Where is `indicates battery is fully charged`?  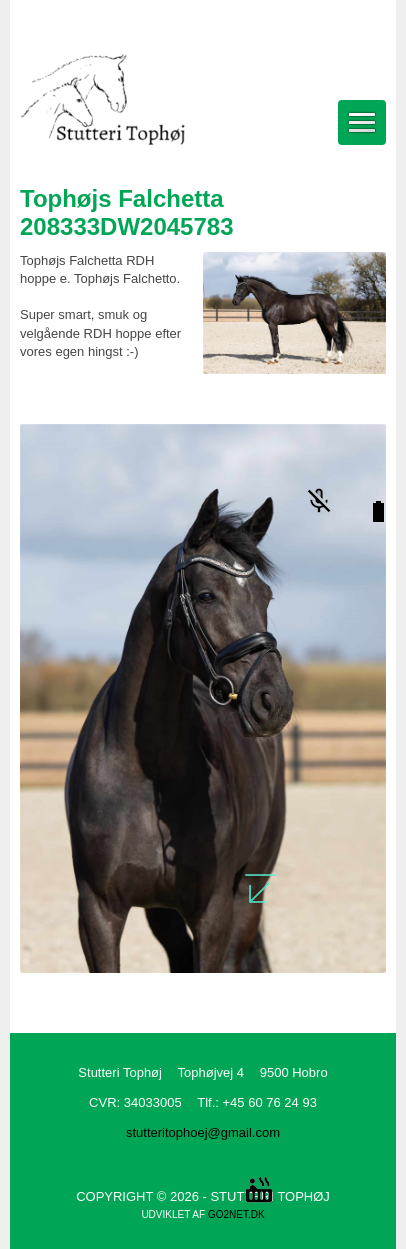 indicates battery is fully charged is located at coordinates (378, 511).